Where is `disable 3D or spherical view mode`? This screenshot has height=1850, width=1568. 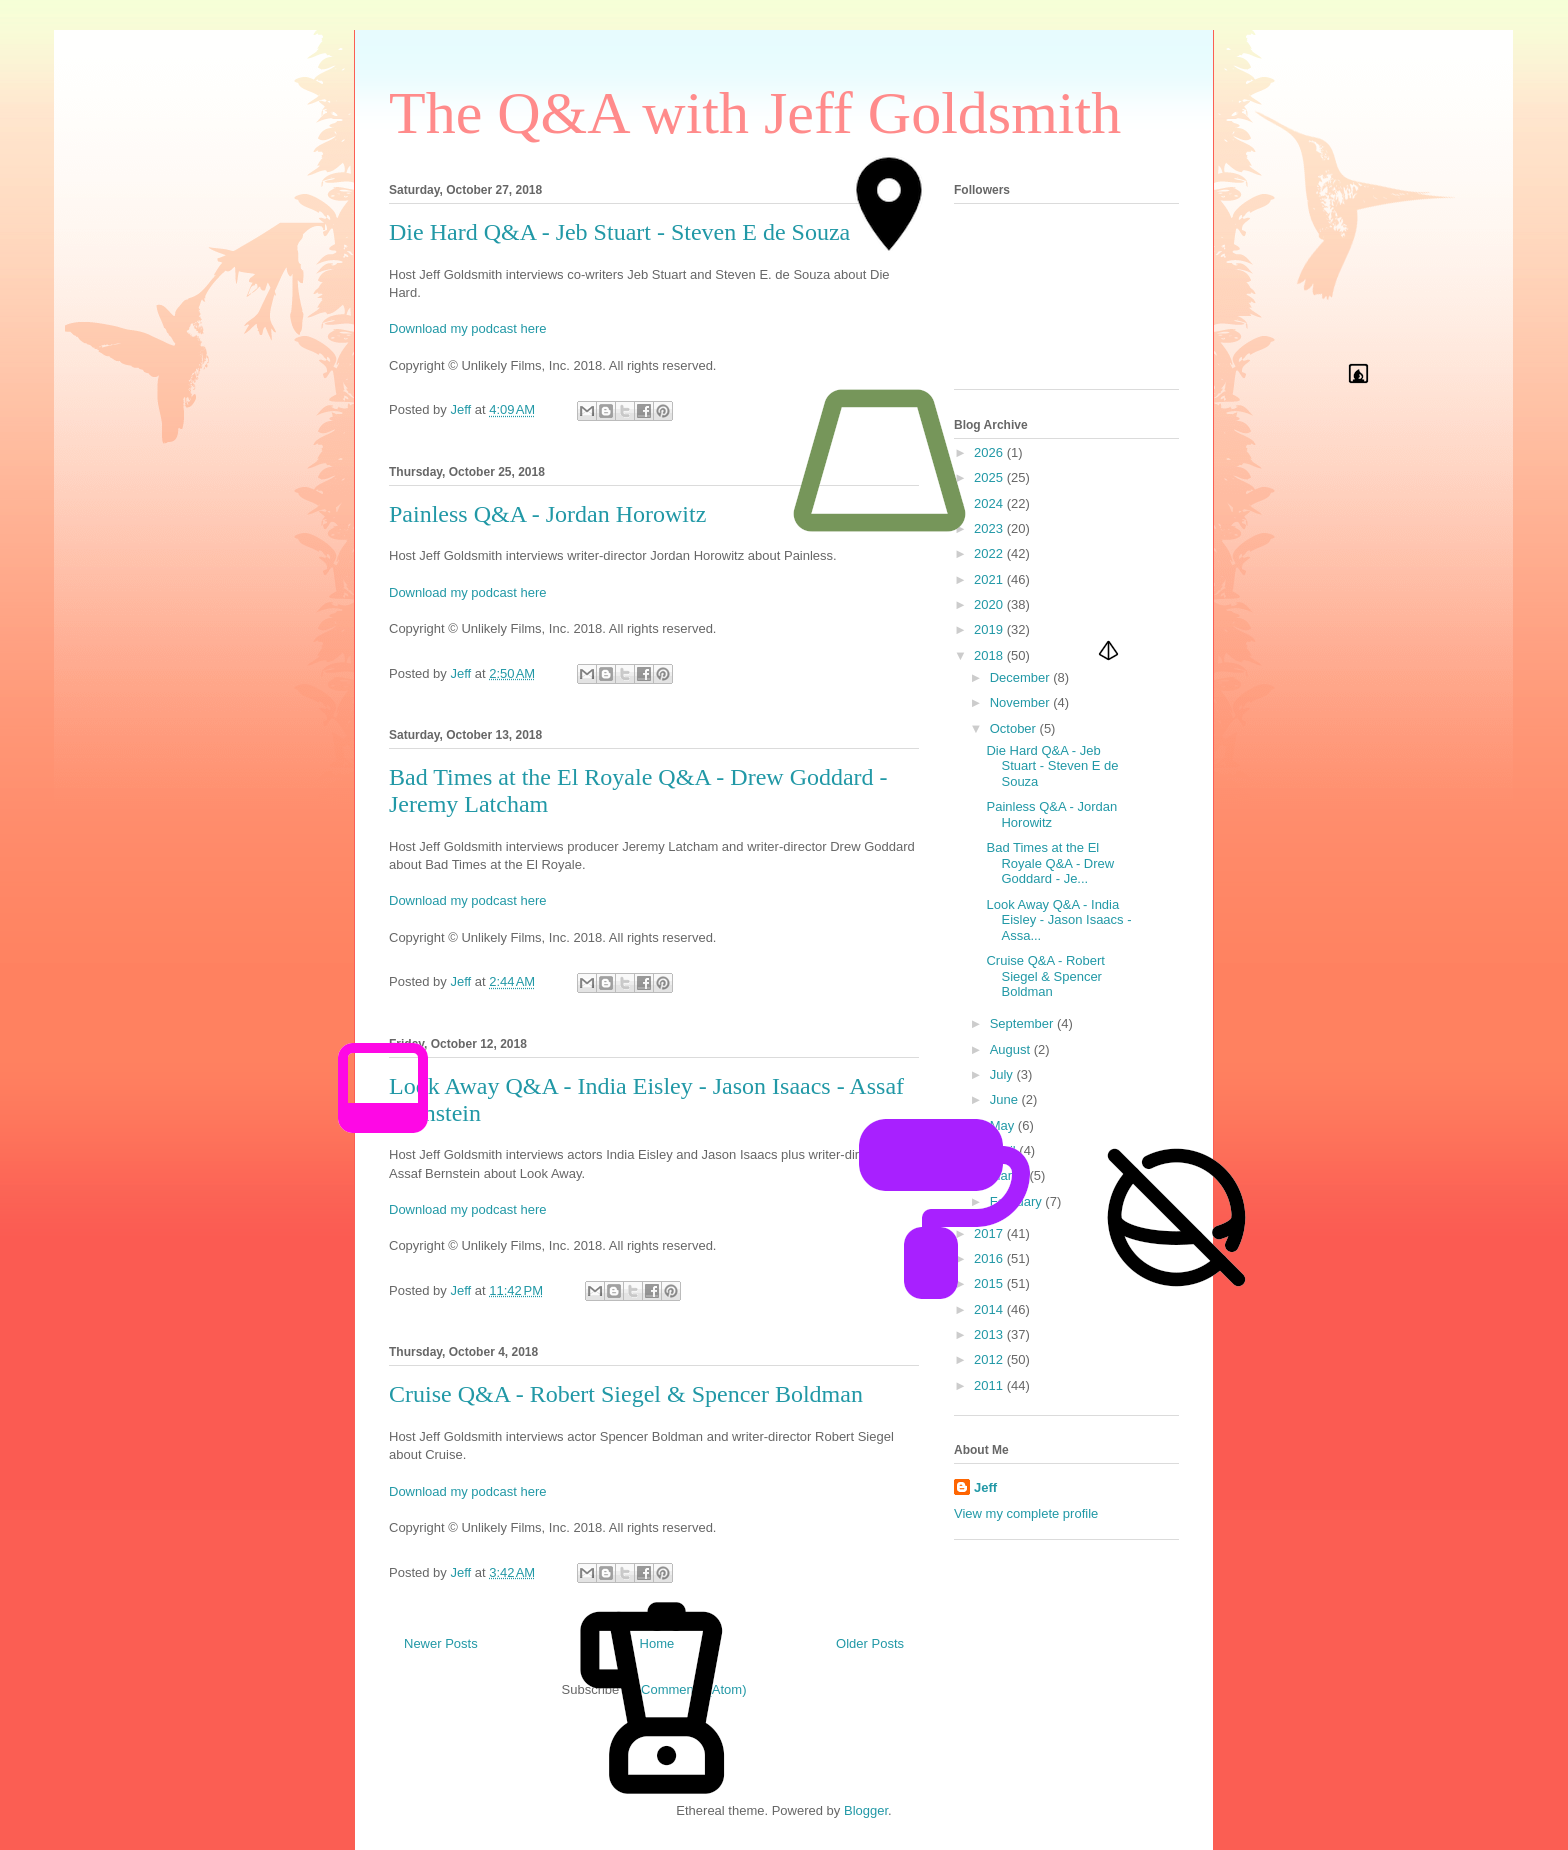 disable 3D or spherical view mode is located at coordinates (1176, 1217).